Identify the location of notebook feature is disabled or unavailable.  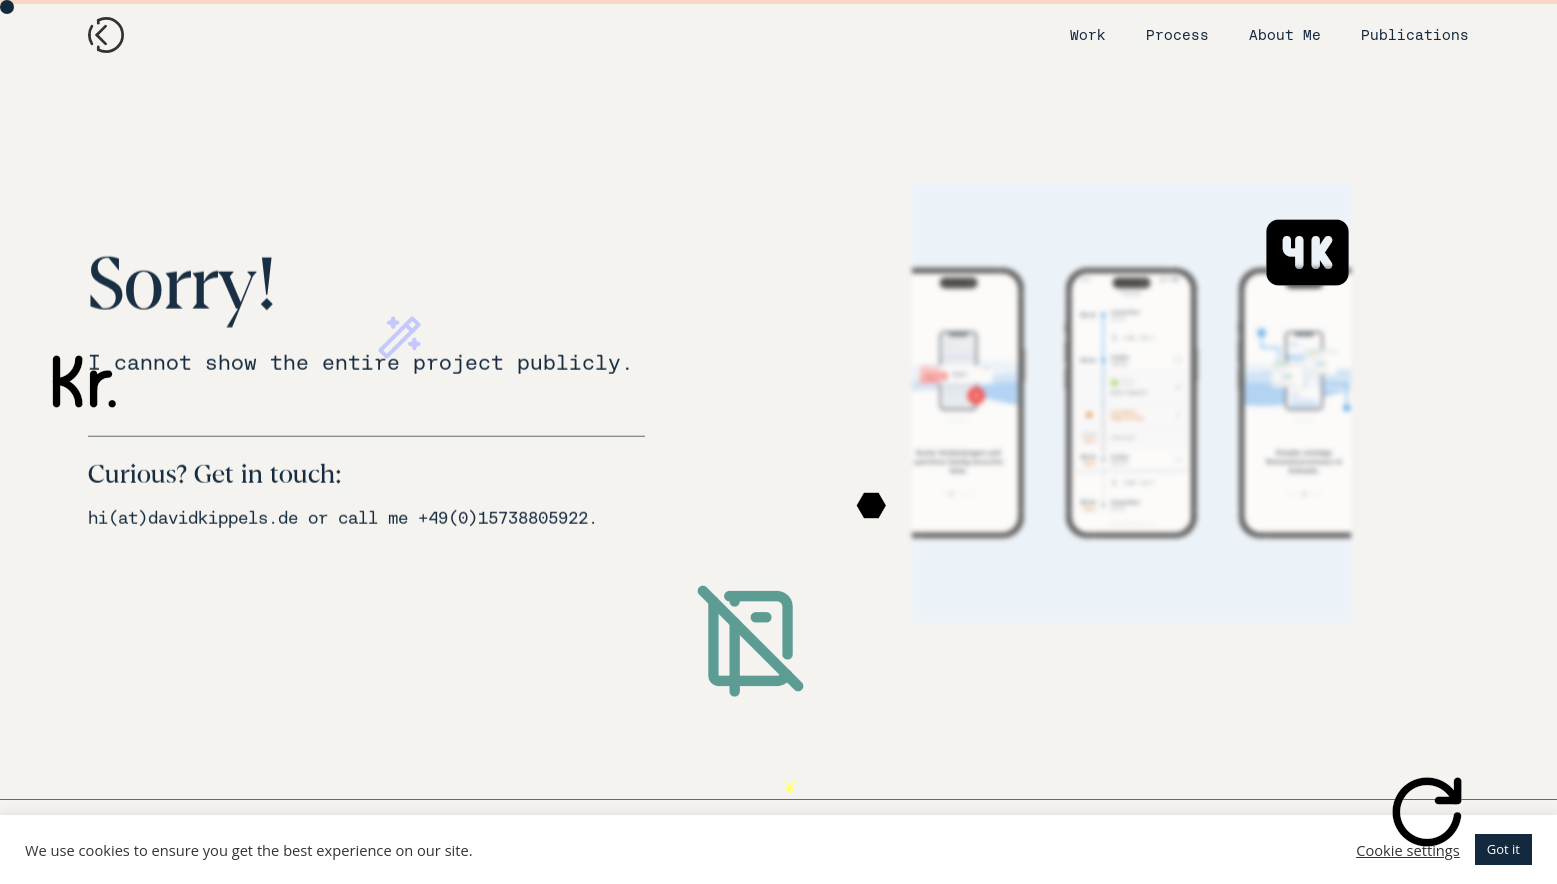
(750, 638).